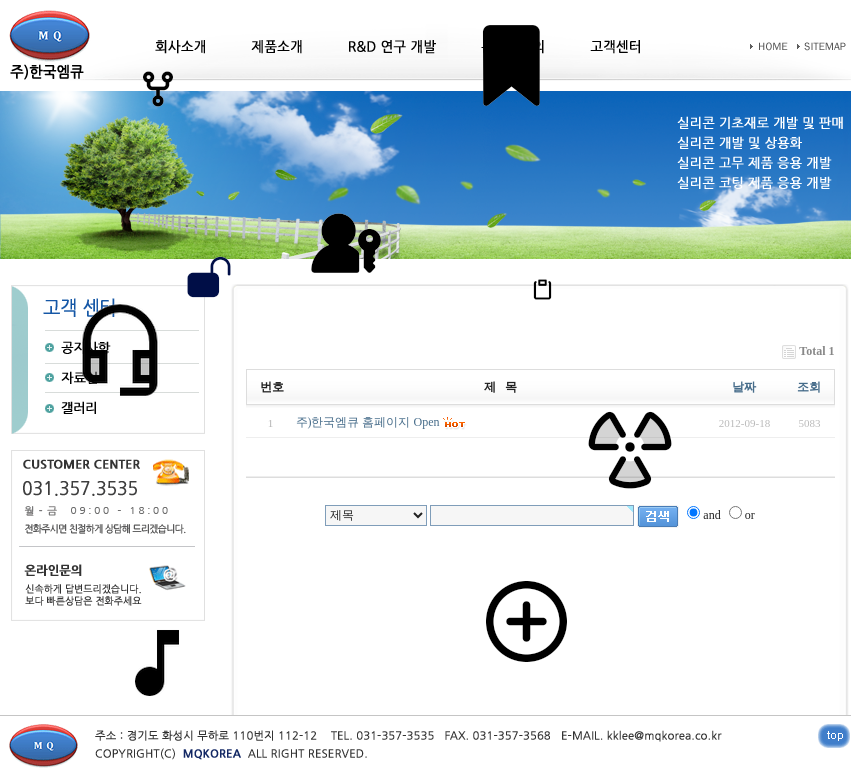 The height and width of the screenshot is (776, 851). What do you see at coordinates (630, 447) in the screenshot?
I see `indicates radioactive or hazardous material warning` at bounding box center [630, 447].